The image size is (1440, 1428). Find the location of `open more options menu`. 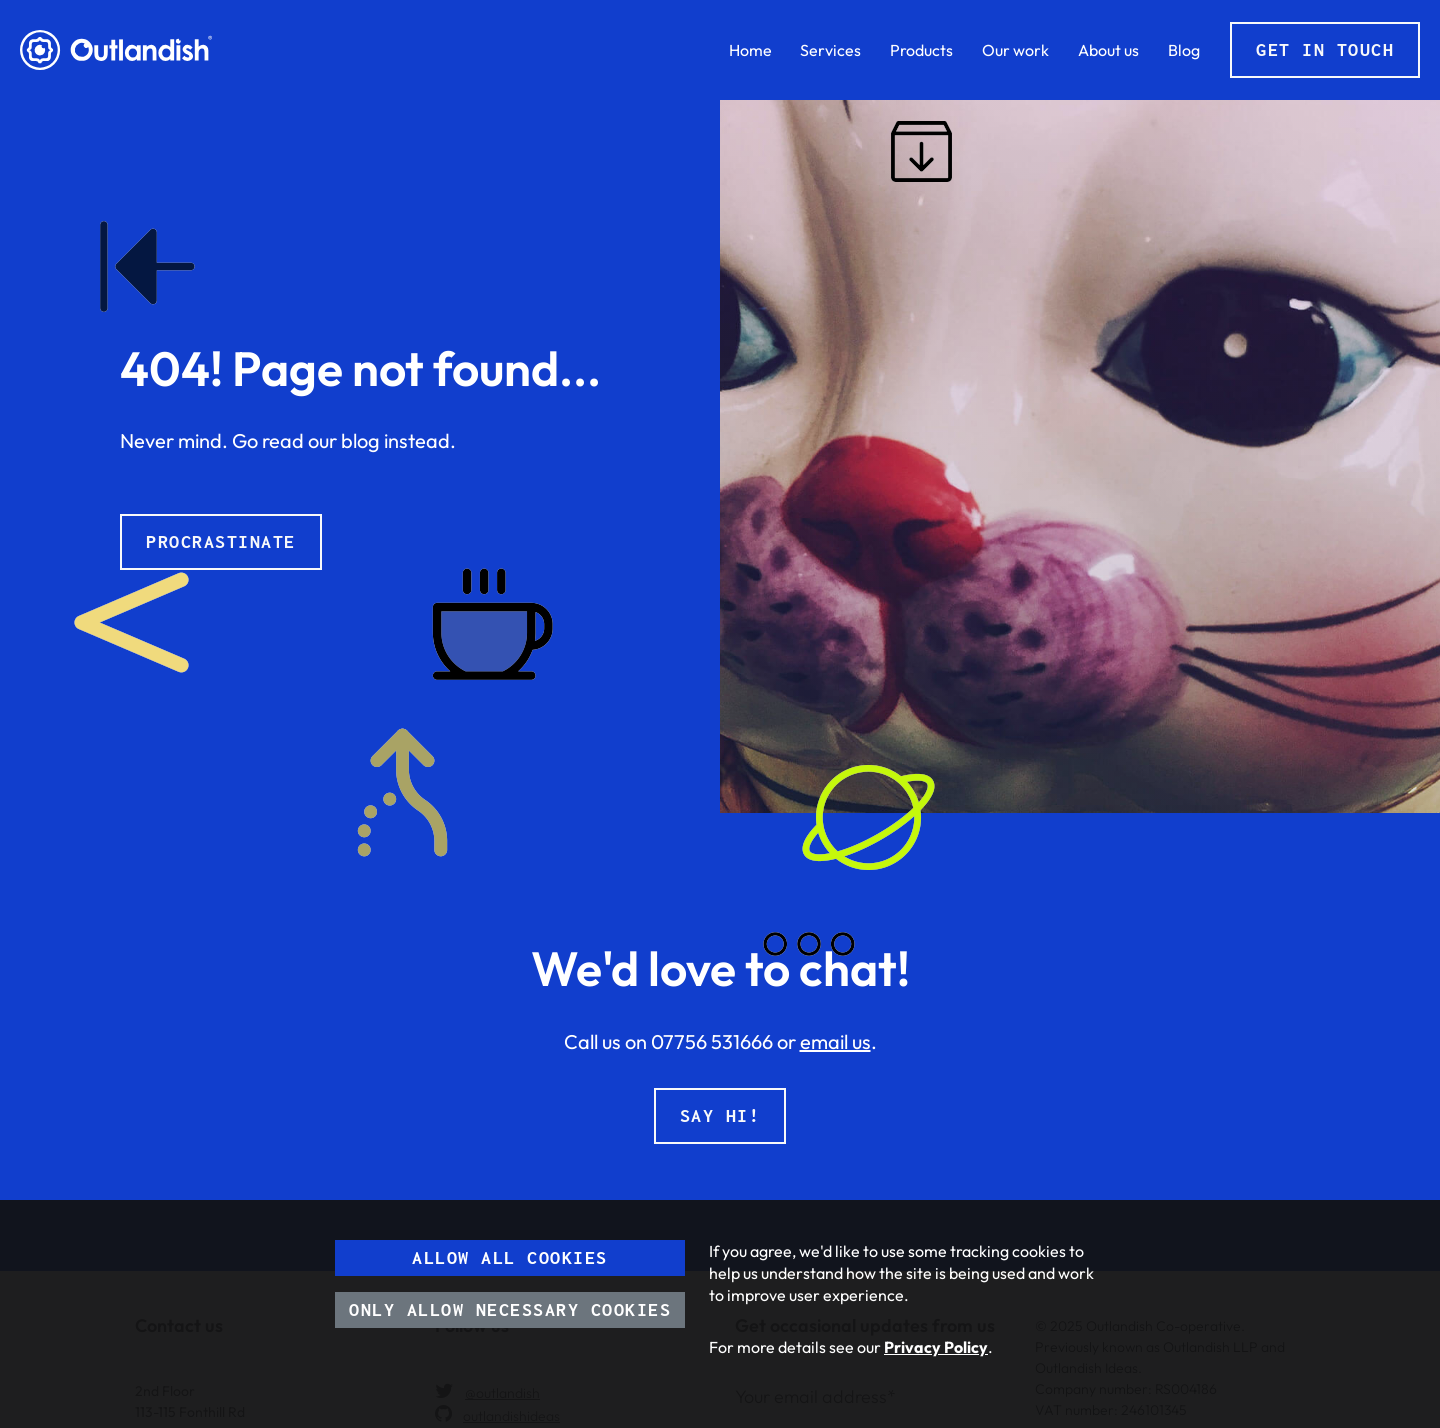

open more options menu is located at coordinates (809, 944).